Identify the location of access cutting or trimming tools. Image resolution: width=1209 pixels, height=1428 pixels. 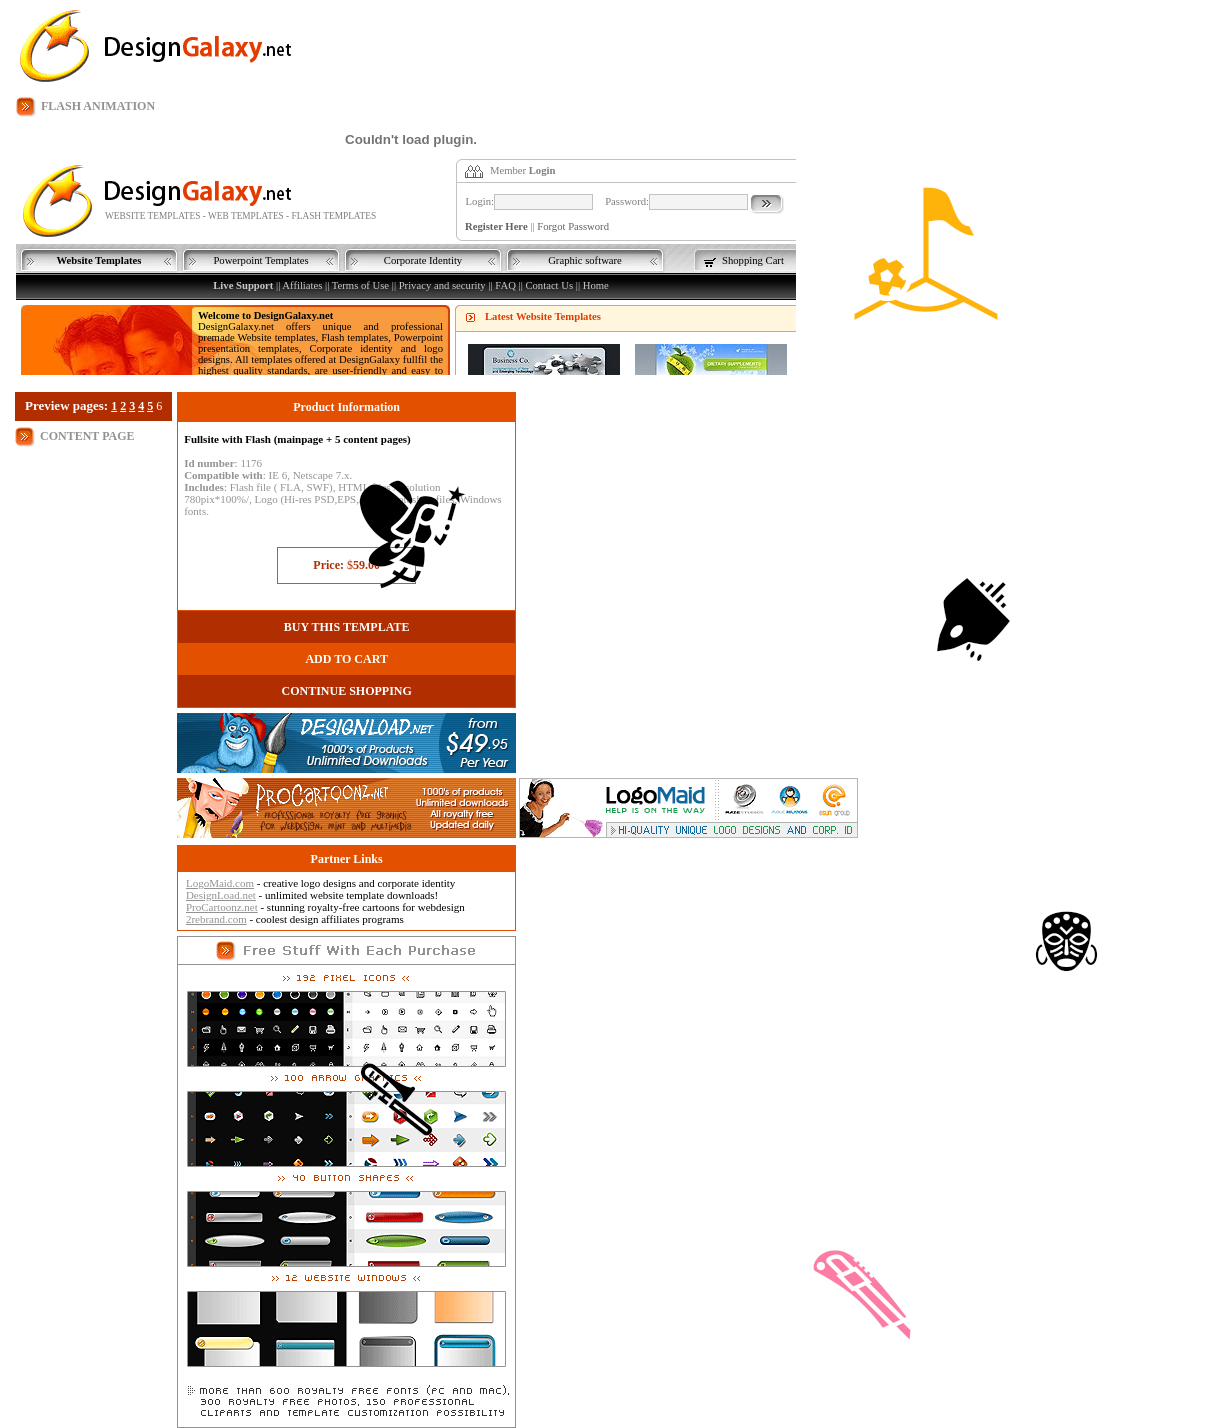
(862, 1295).